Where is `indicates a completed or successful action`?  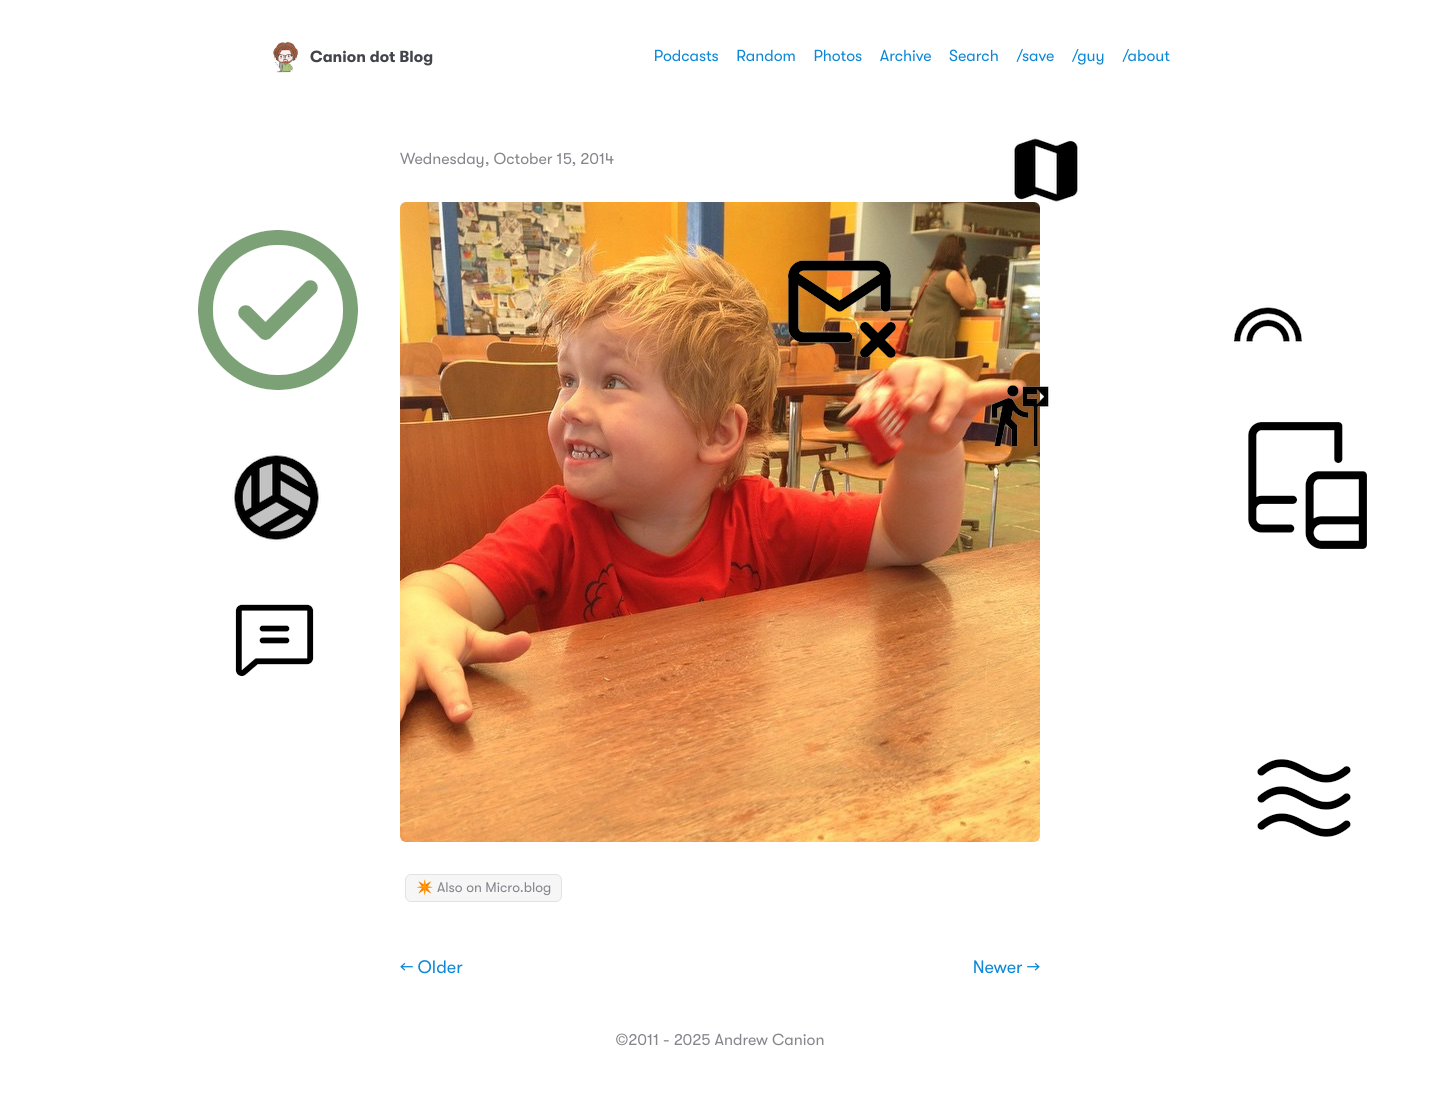 indicates a completed or successful action is located at coordinates (278, 310).